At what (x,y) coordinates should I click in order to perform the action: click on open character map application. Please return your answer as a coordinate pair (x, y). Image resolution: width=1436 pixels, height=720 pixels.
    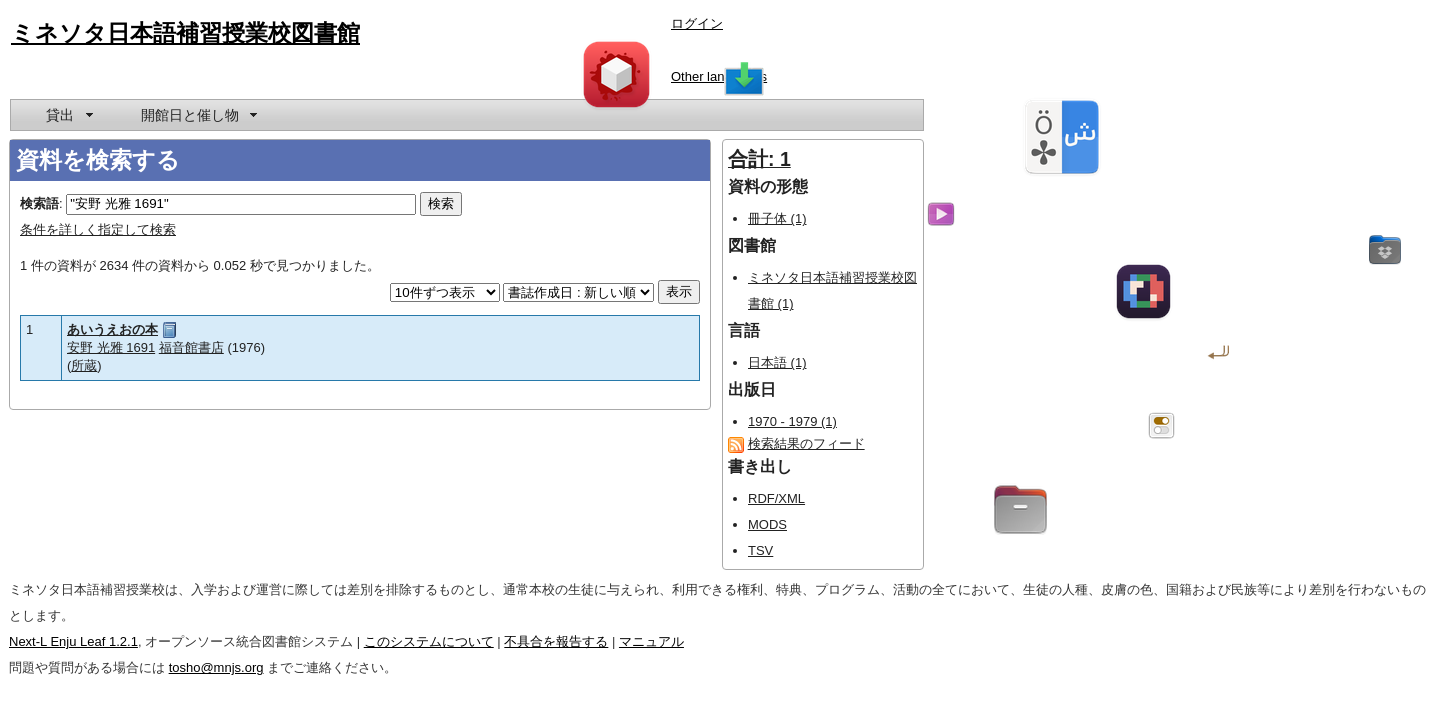
    Looking at the image, I should click on (1062, 137).